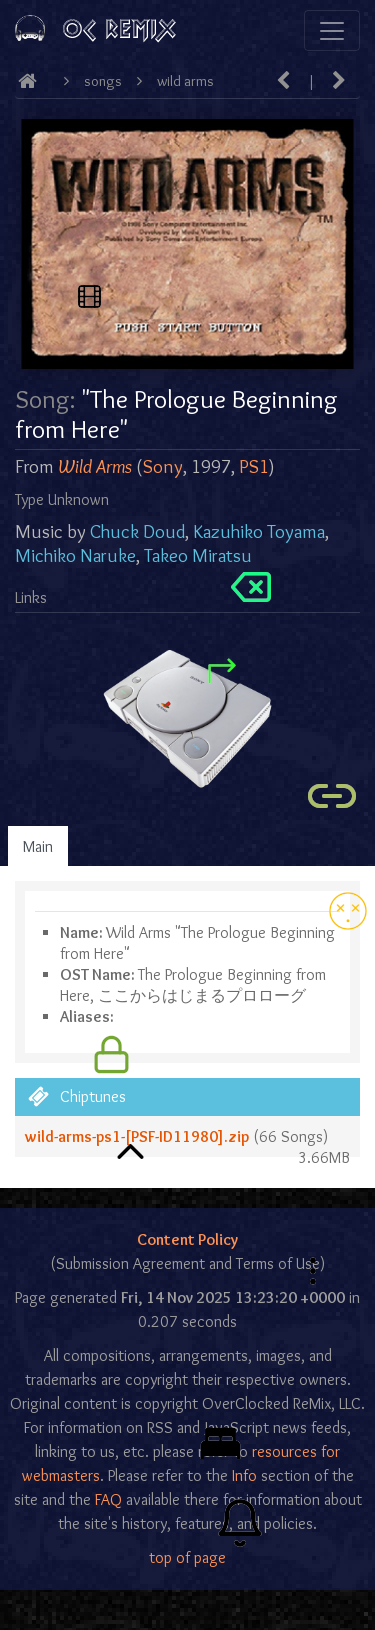 The width and height of the screenshot is (375, 1630). I want to click on view notifications, so click(240, 1523).